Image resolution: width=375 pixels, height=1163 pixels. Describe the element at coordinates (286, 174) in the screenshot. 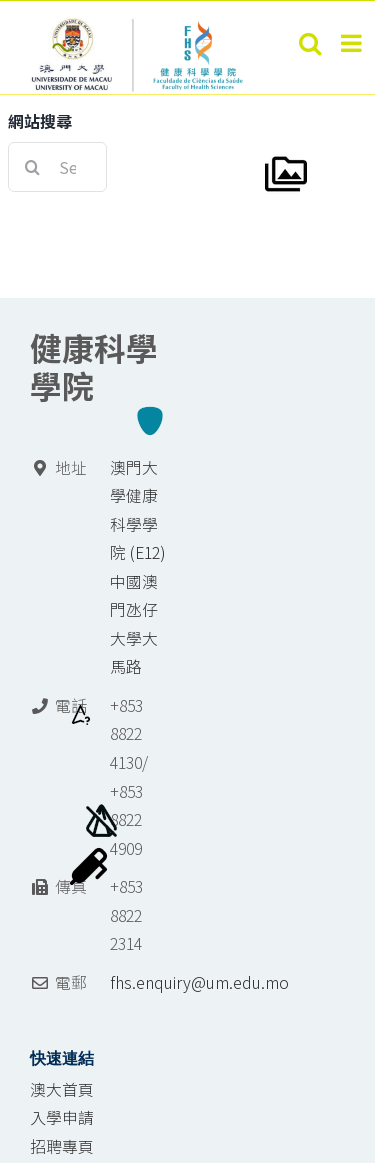

I see `access photo and media library` at that location.